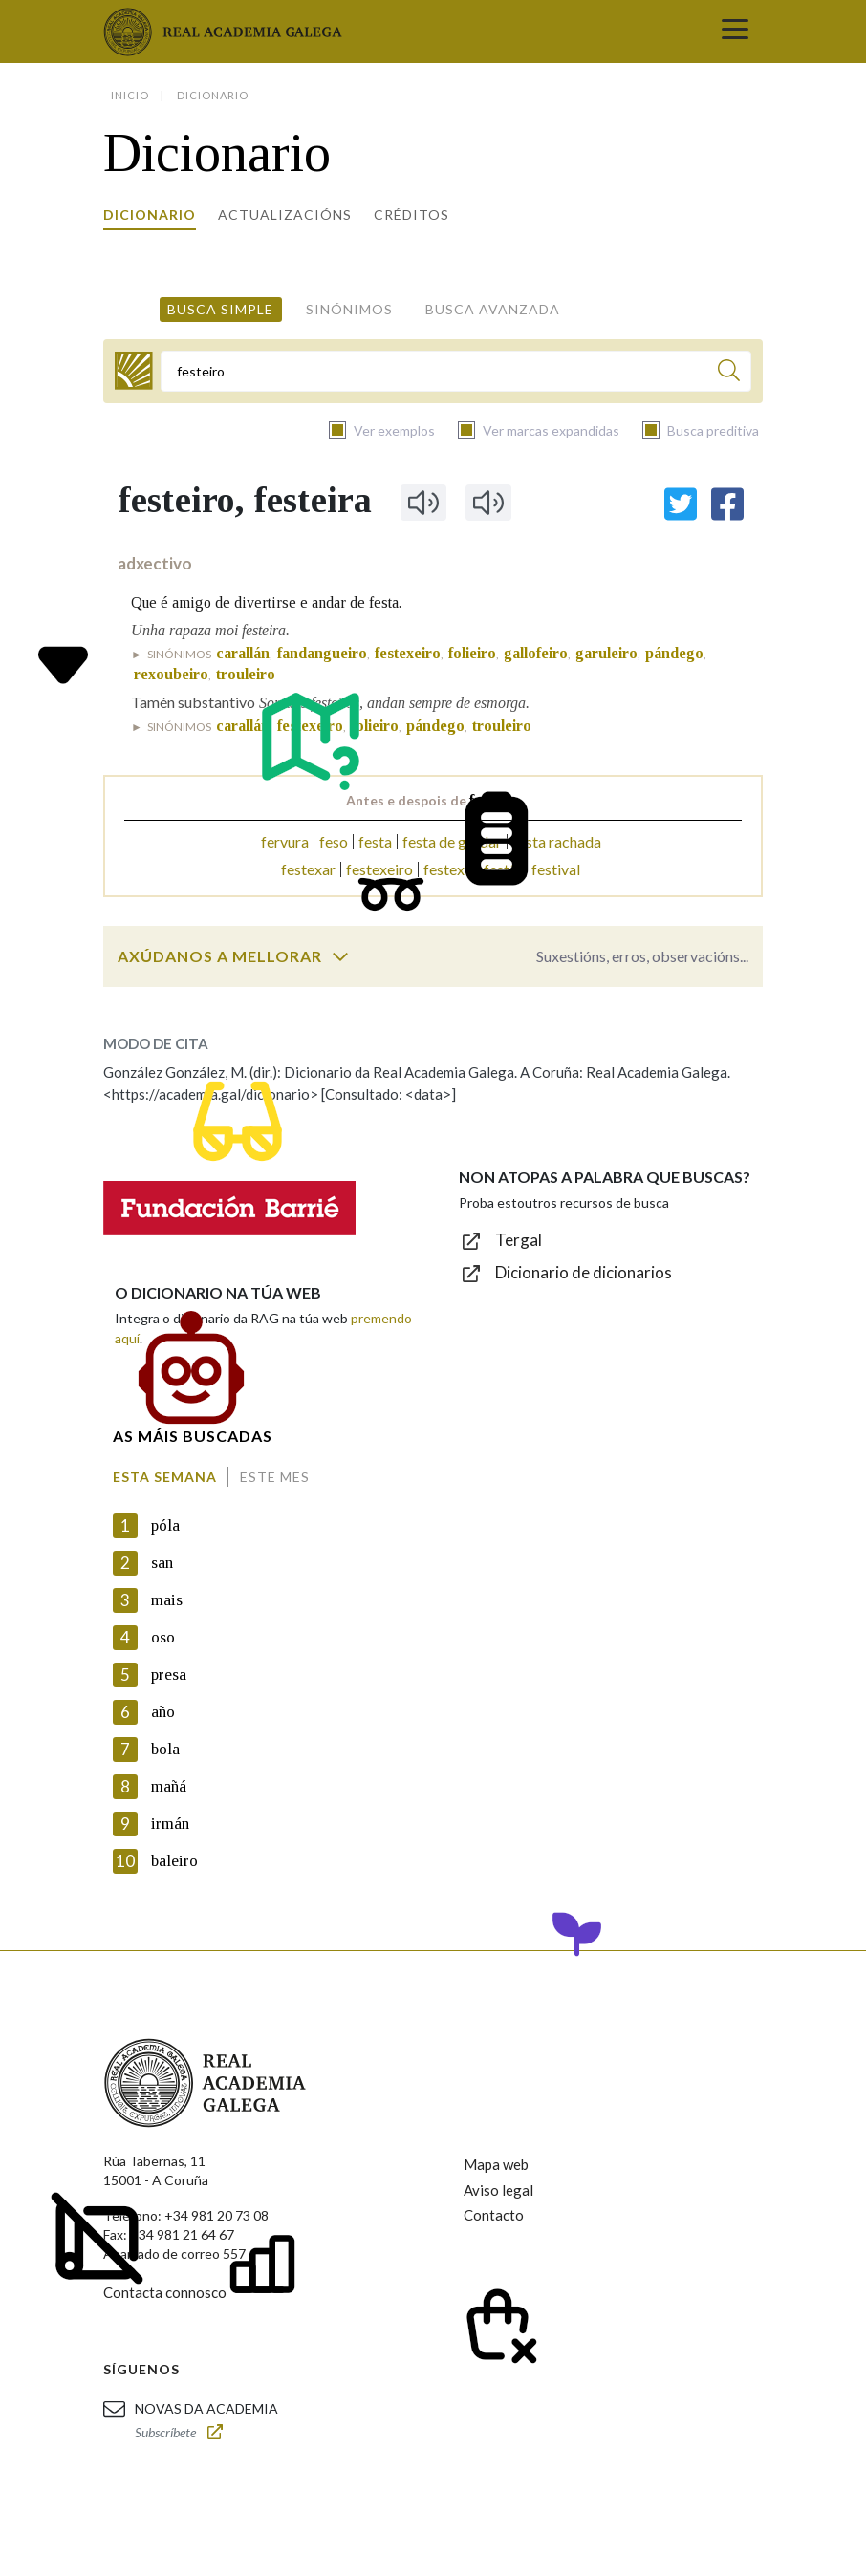 The width and height of the screenshot is (866, 2576). I want to click on get help with map or navigation, so click(311, 737).